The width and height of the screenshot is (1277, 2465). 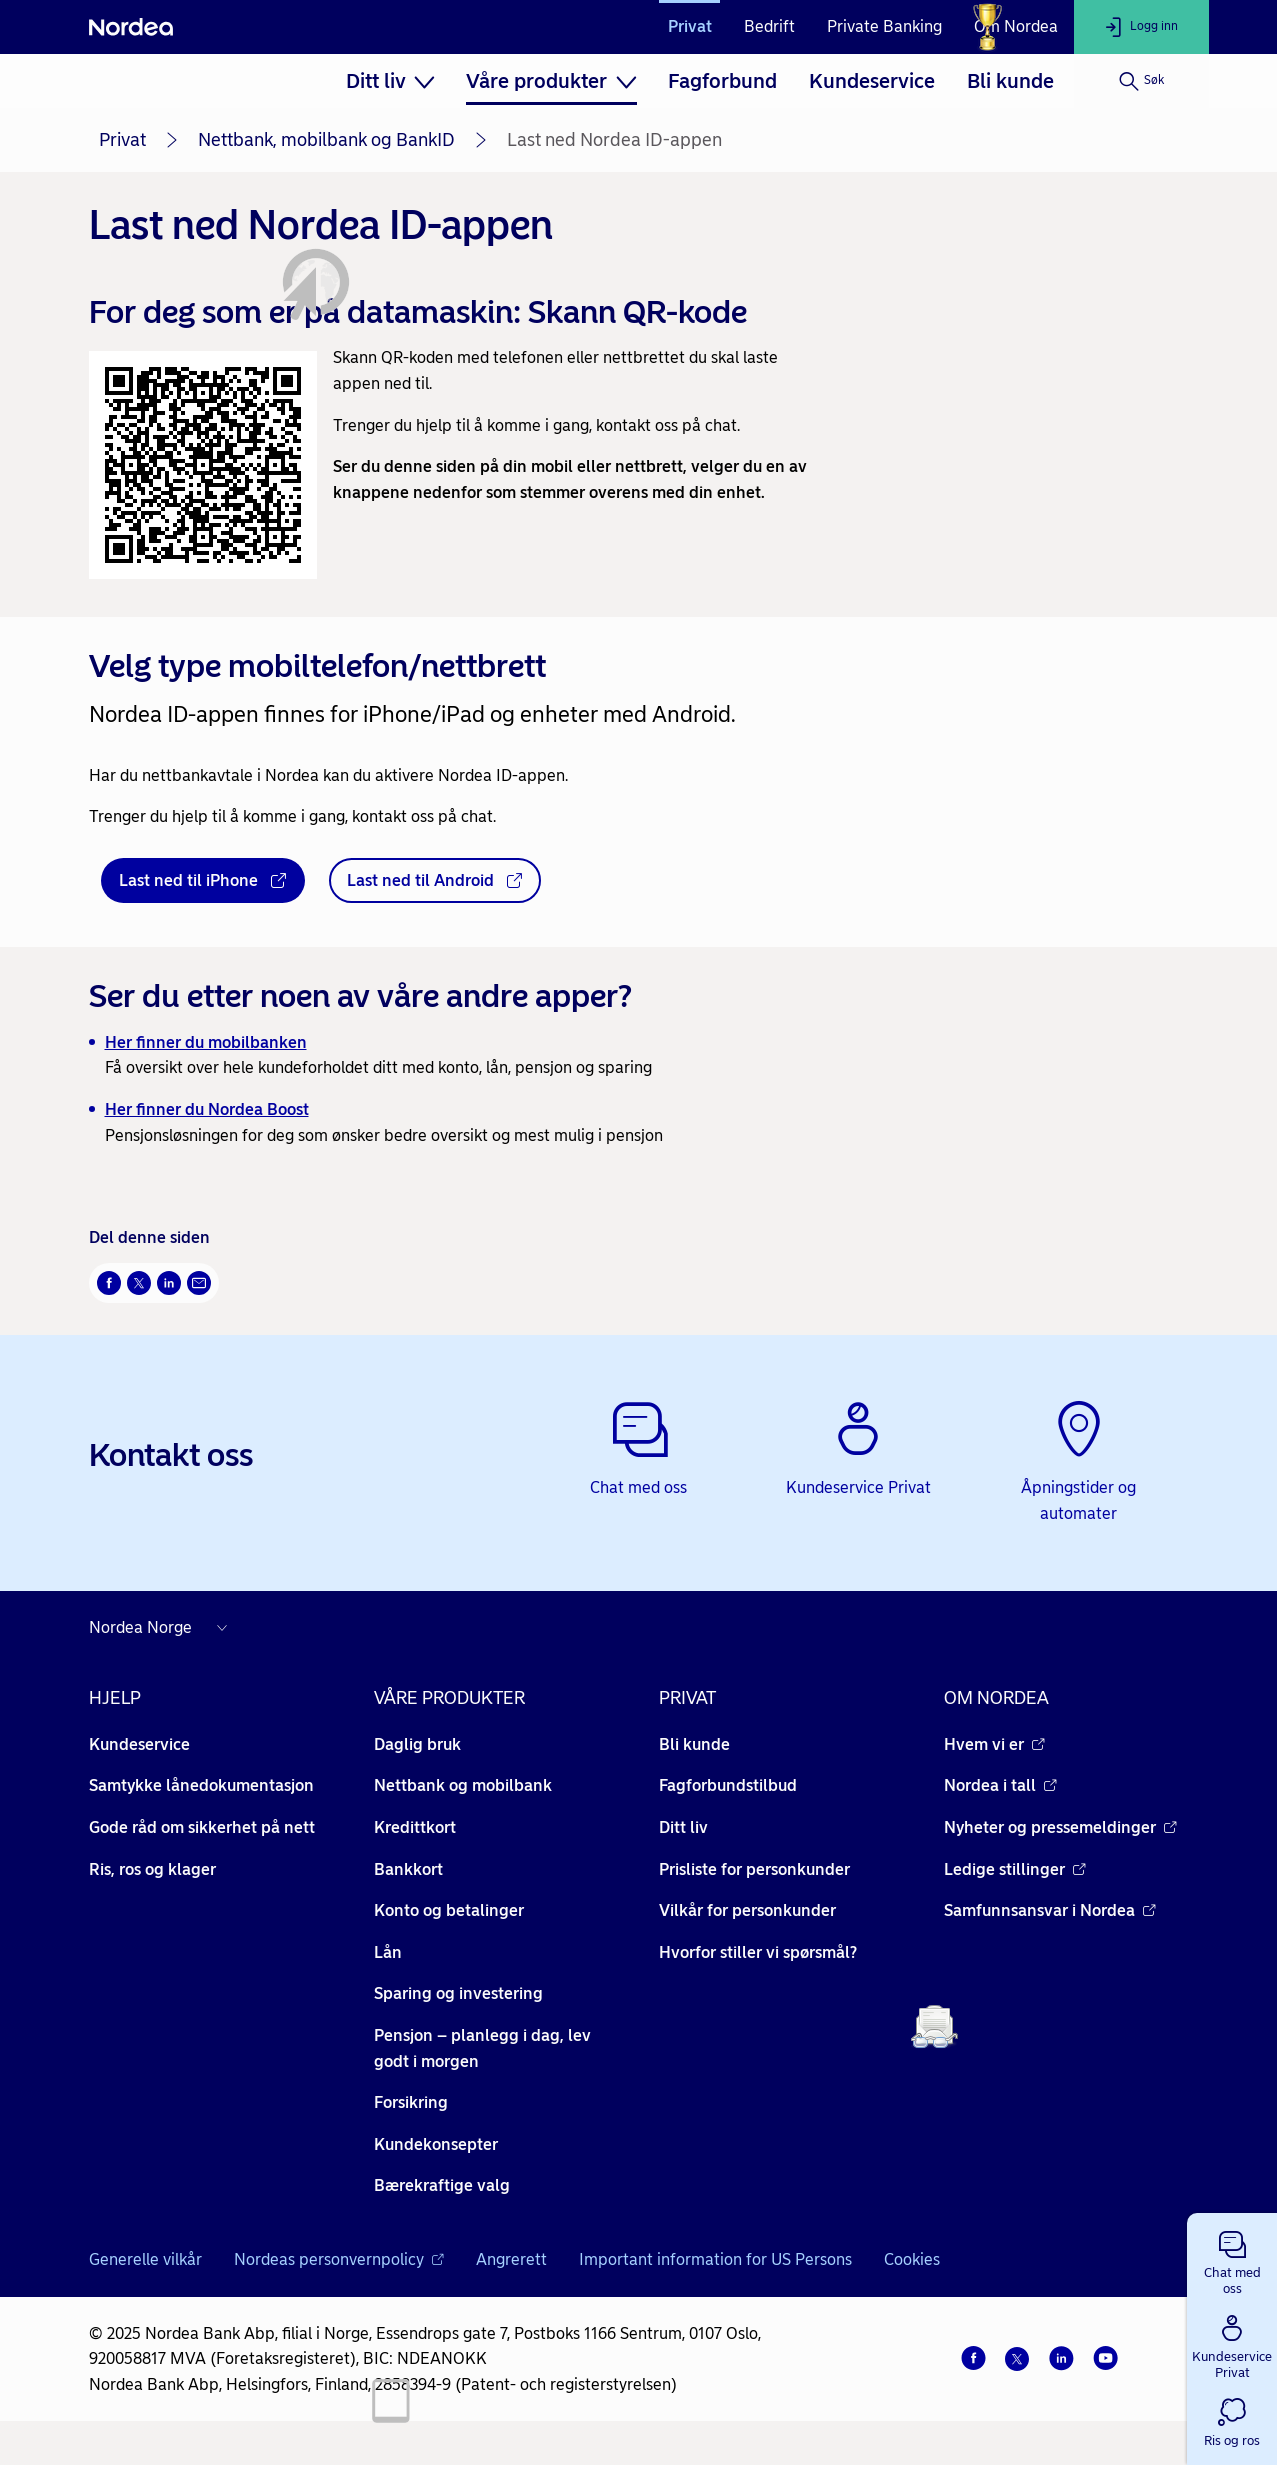 I want to click on mark email as read, so click(x=935, y=2025).